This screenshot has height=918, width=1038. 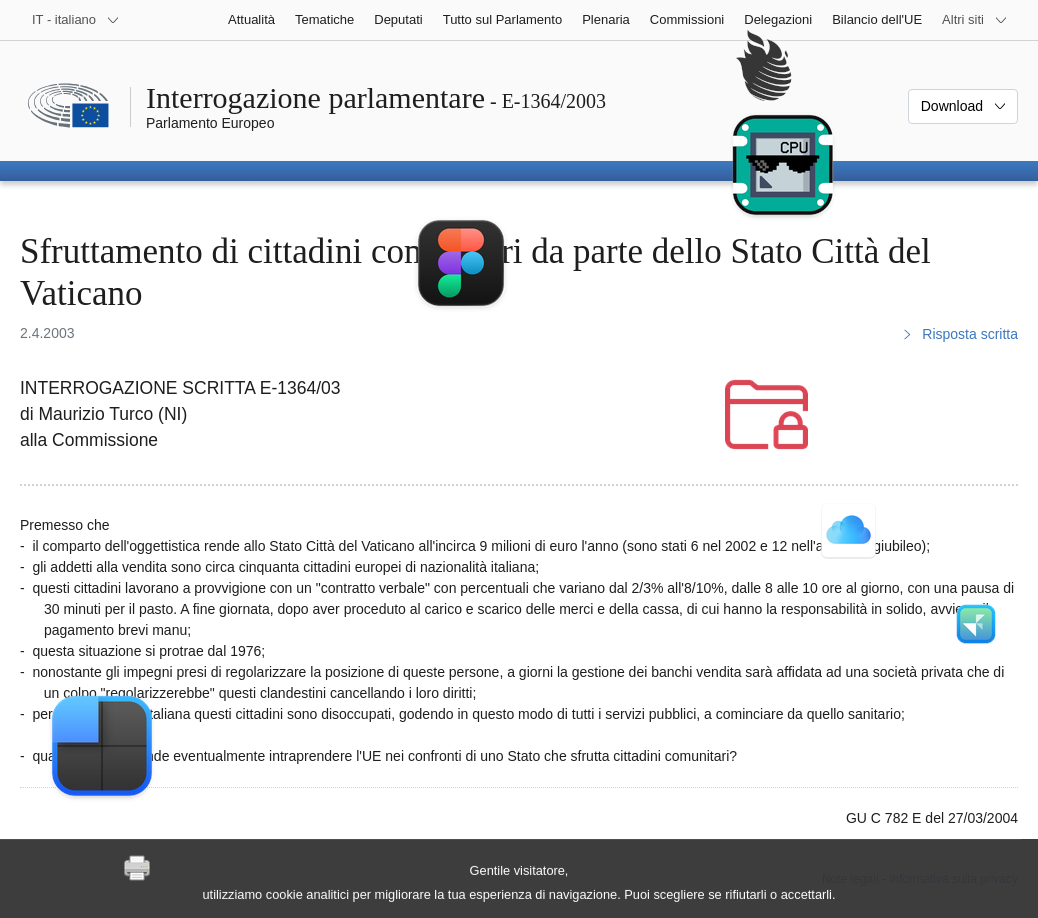 I want to click on switch between virtual desktops or workspaces, so click(x=102, y=746).